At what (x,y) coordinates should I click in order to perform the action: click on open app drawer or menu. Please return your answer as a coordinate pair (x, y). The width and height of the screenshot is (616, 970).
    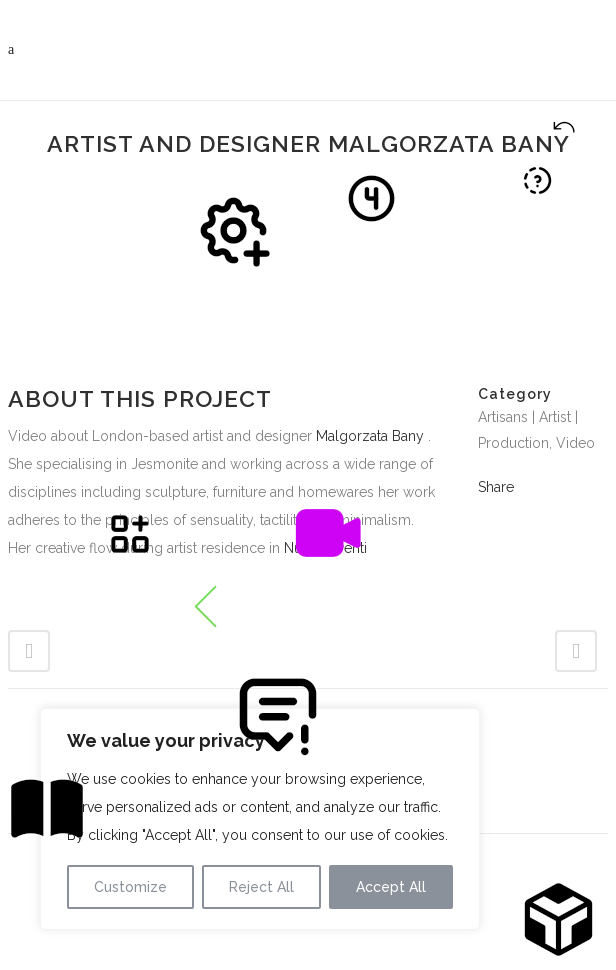
    Looking at the image, I should click on (130, 534).